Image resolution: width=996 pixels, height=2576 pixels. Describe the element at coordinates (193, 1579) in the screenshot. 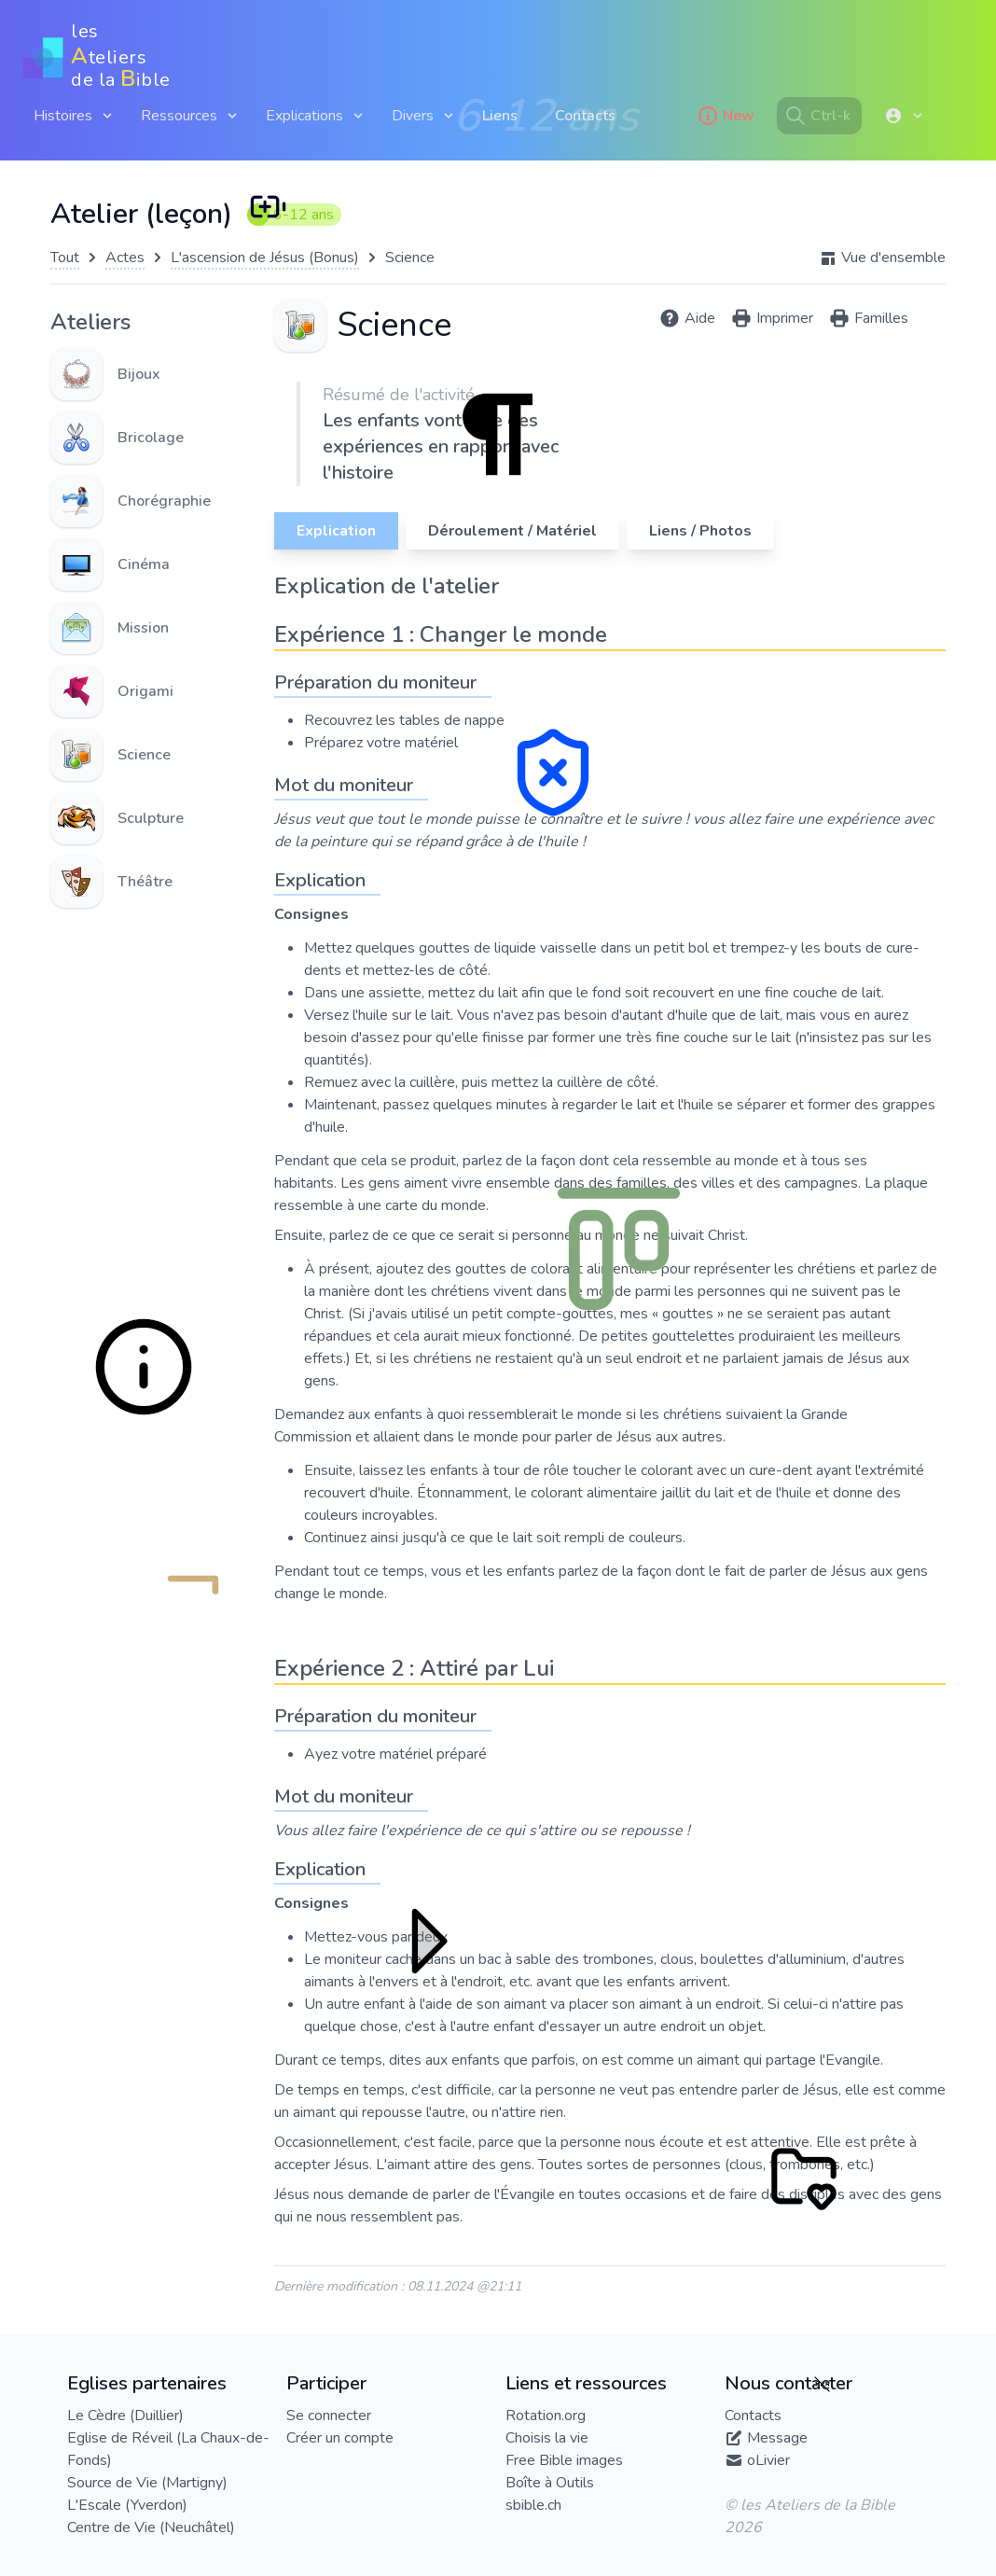

I see `logical NOT operator symbol` at that location.